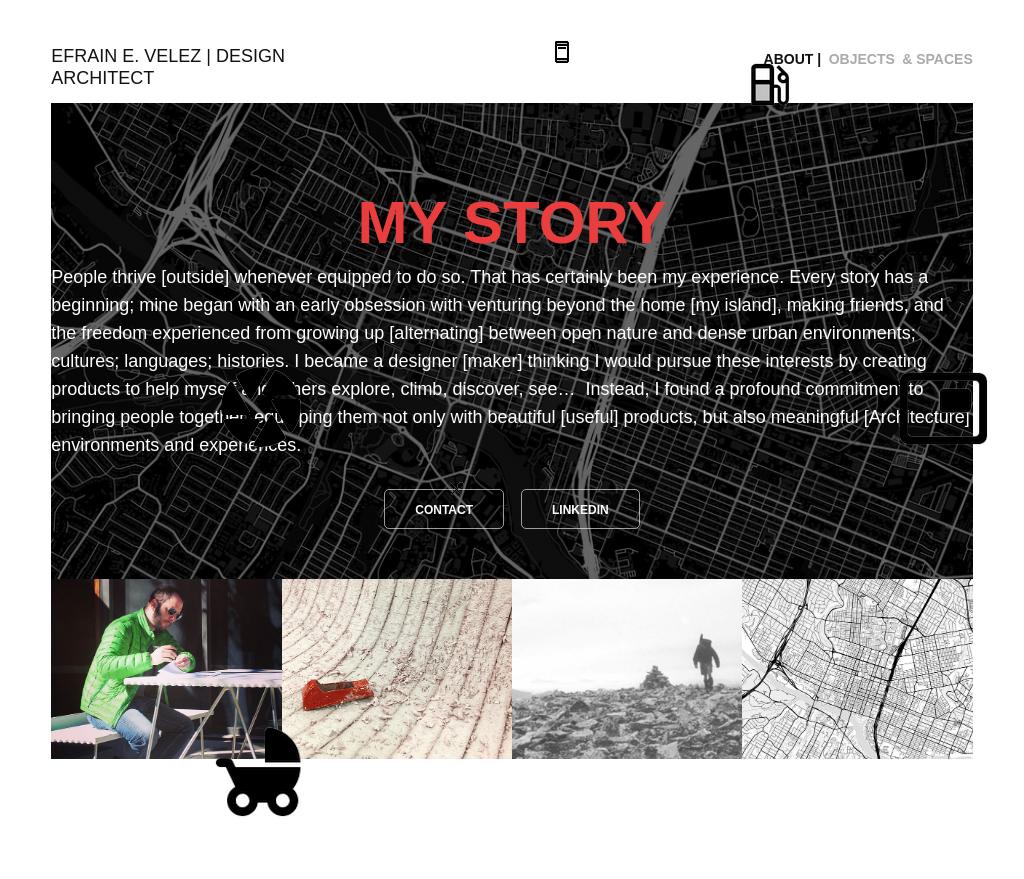 The image size is (1024, 879). Describe the element at coordinates (260, 771) in the screenshot. I see `indicates child-friendly or family-friendly location` at that location.